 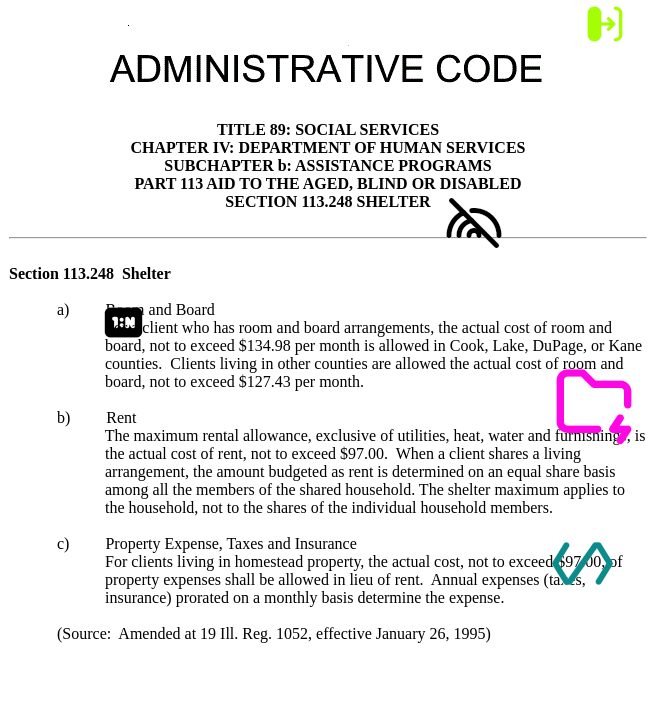 What do you see at coordinates (123, 322) in the screenshot?
I see `indicates a one-to-many database relationship` at bounding box center [123, 322].